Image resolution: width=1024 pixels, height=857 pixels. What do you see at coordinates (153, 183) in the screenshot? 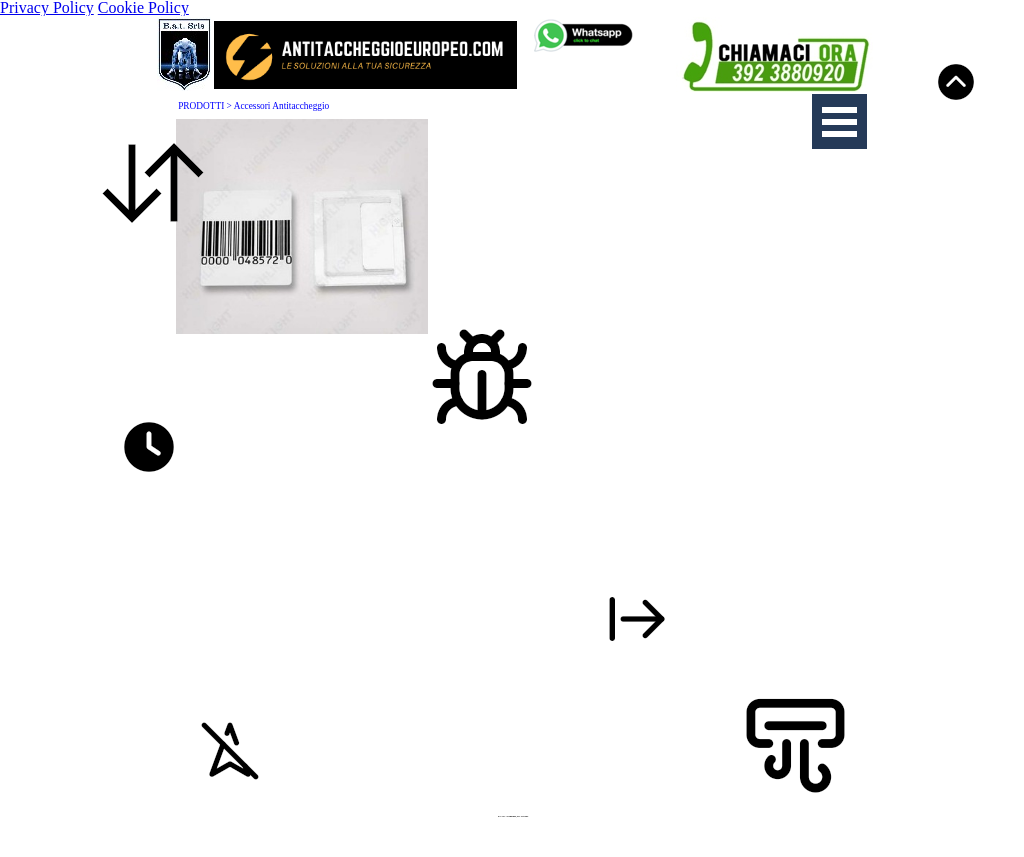
I see `swap or reorder items vertically` at bounding box center [153, 183].